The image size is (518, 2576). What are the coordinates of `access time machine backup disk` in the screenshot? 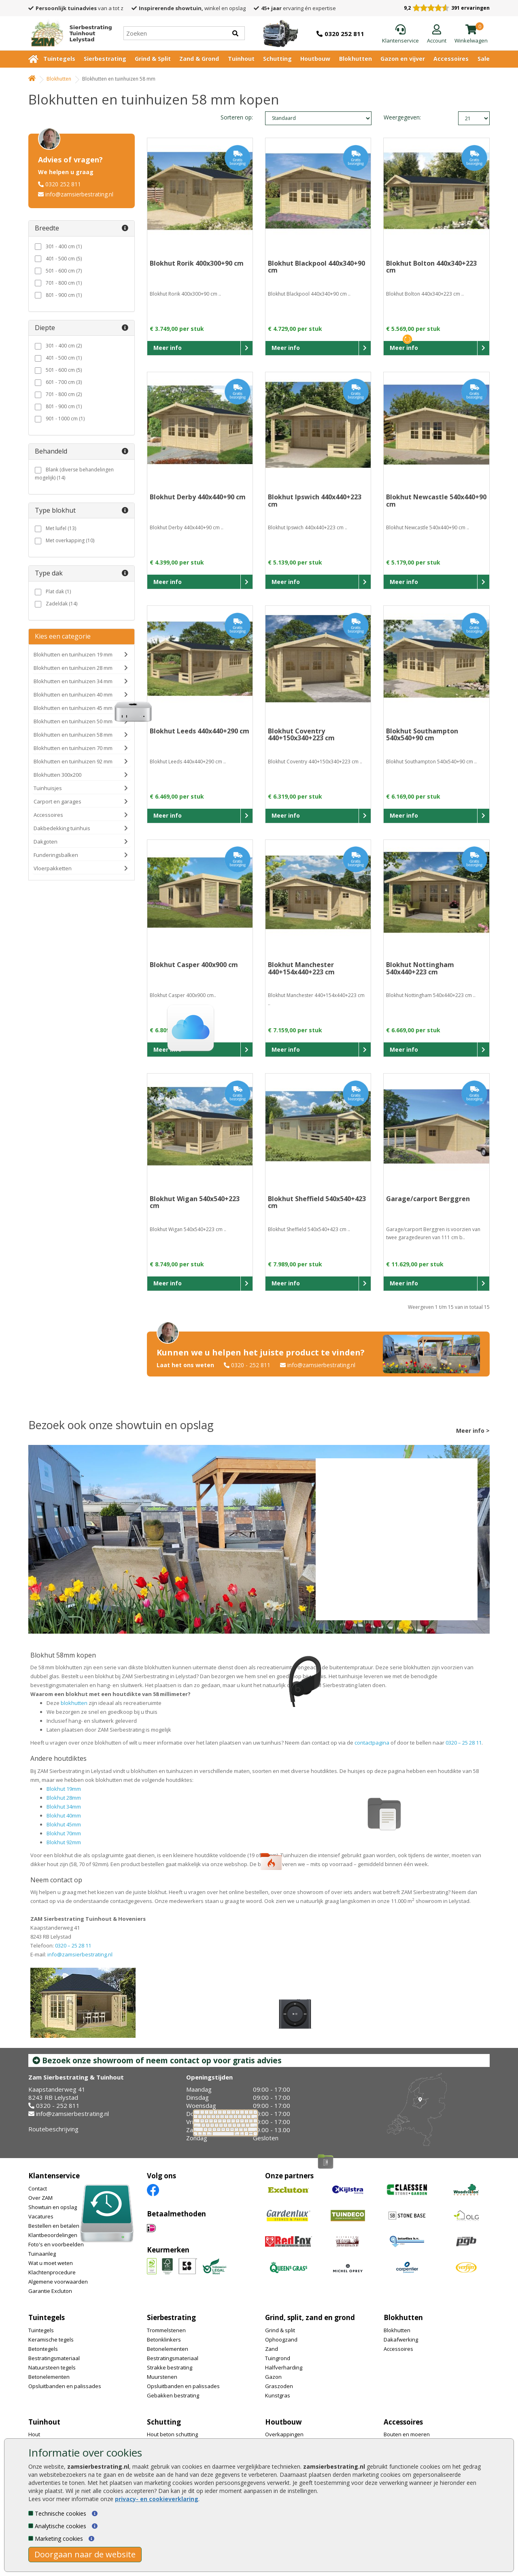 It's located at (107, 2214).